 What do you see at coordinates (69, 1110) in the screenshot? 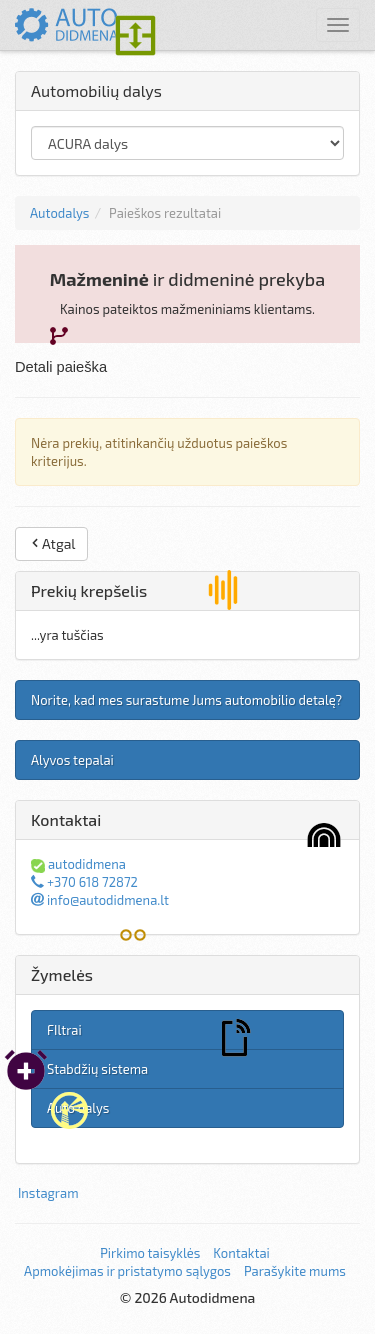
I see `harbor container registry logo` at bounding box center [69, 1110].